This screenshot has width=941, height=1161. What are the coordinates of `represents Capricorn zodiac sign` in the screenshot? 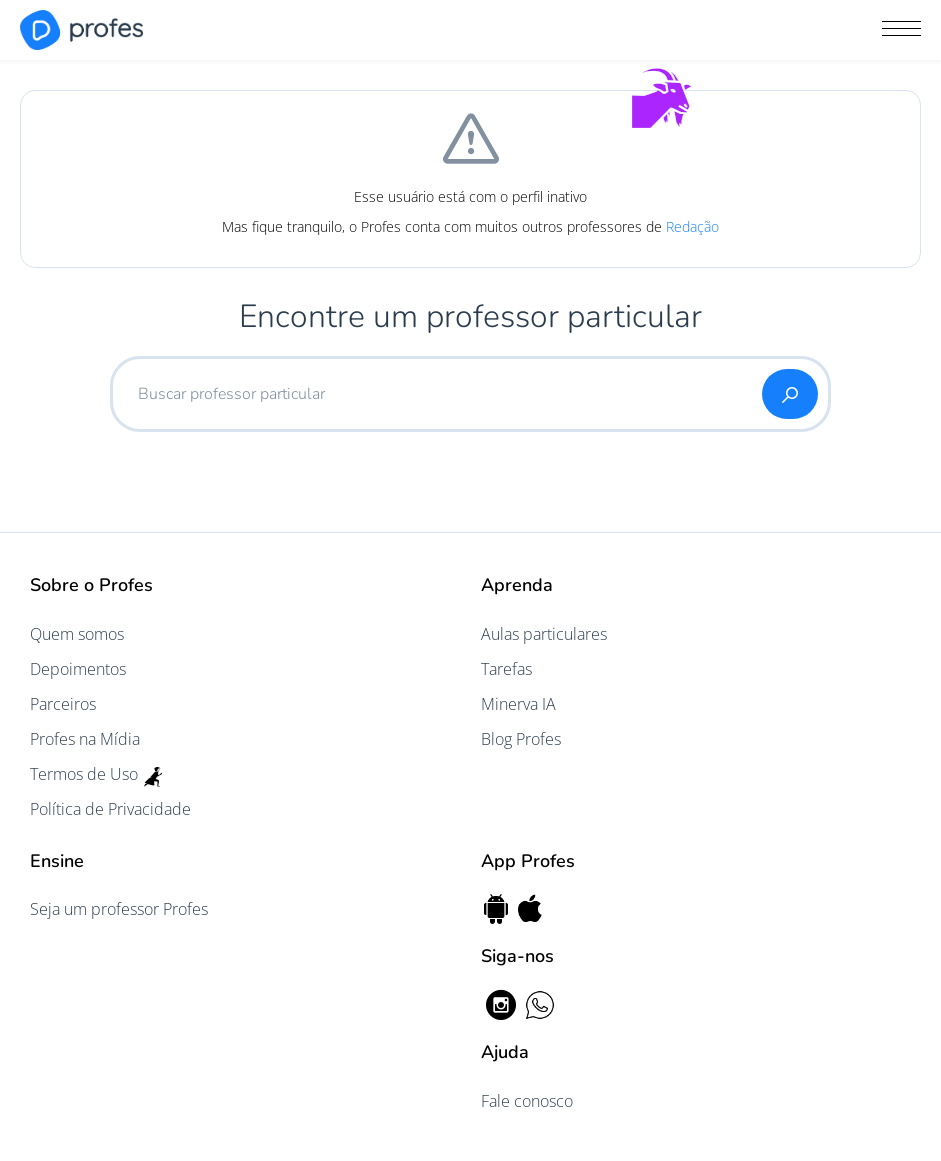 It's located at (663, 97).